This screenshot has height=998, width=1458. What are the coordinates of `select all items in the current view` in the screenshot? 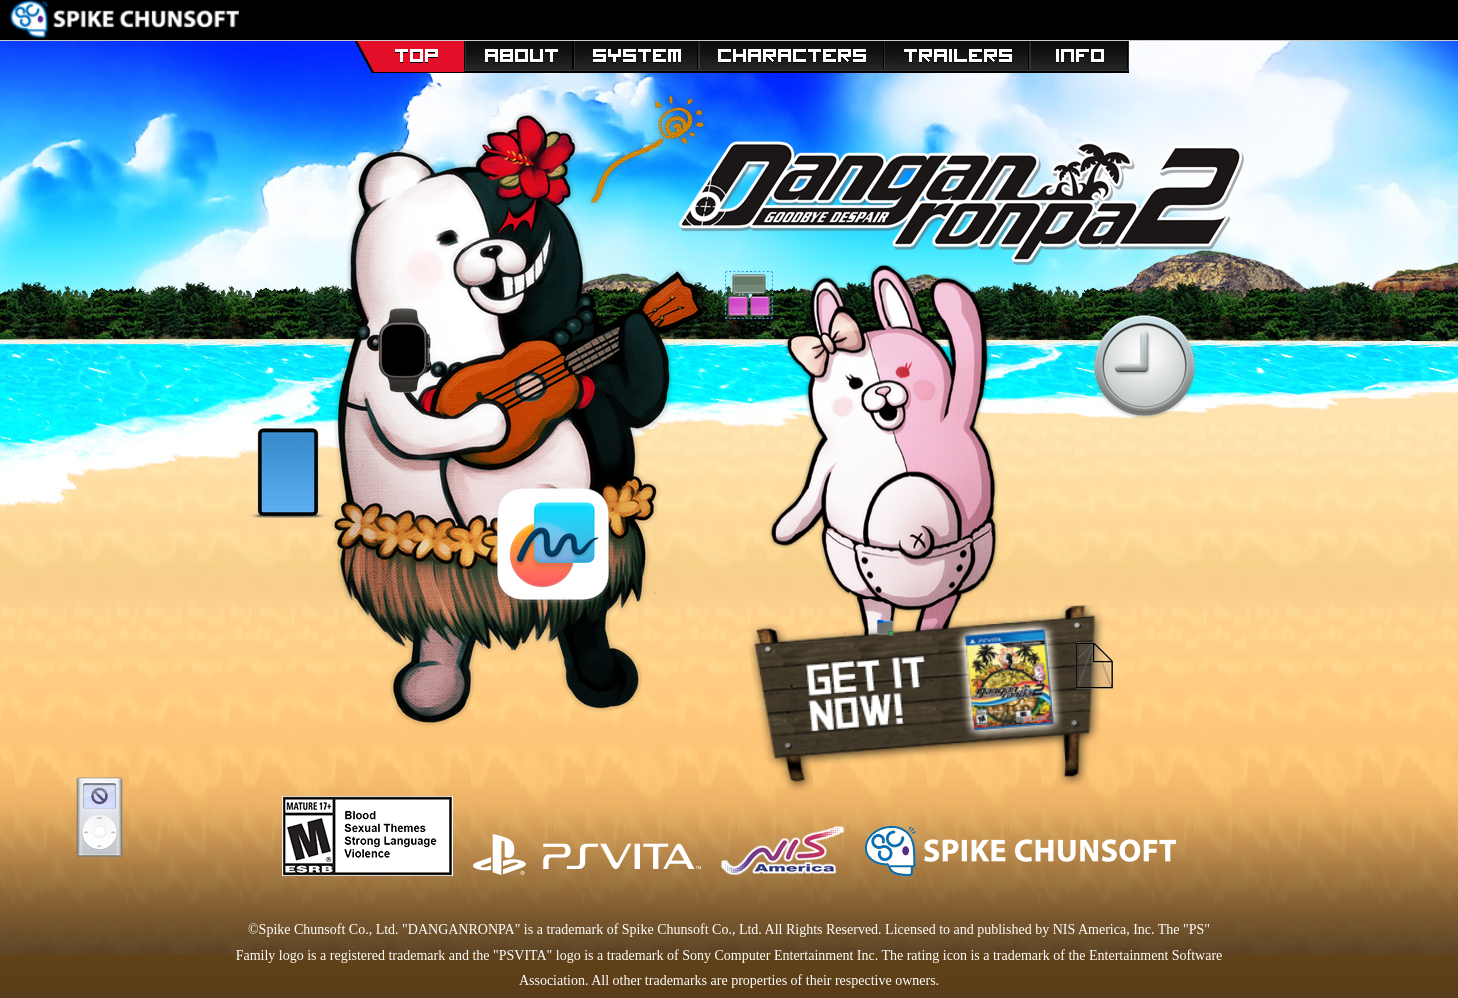 It's located at (749, 295).